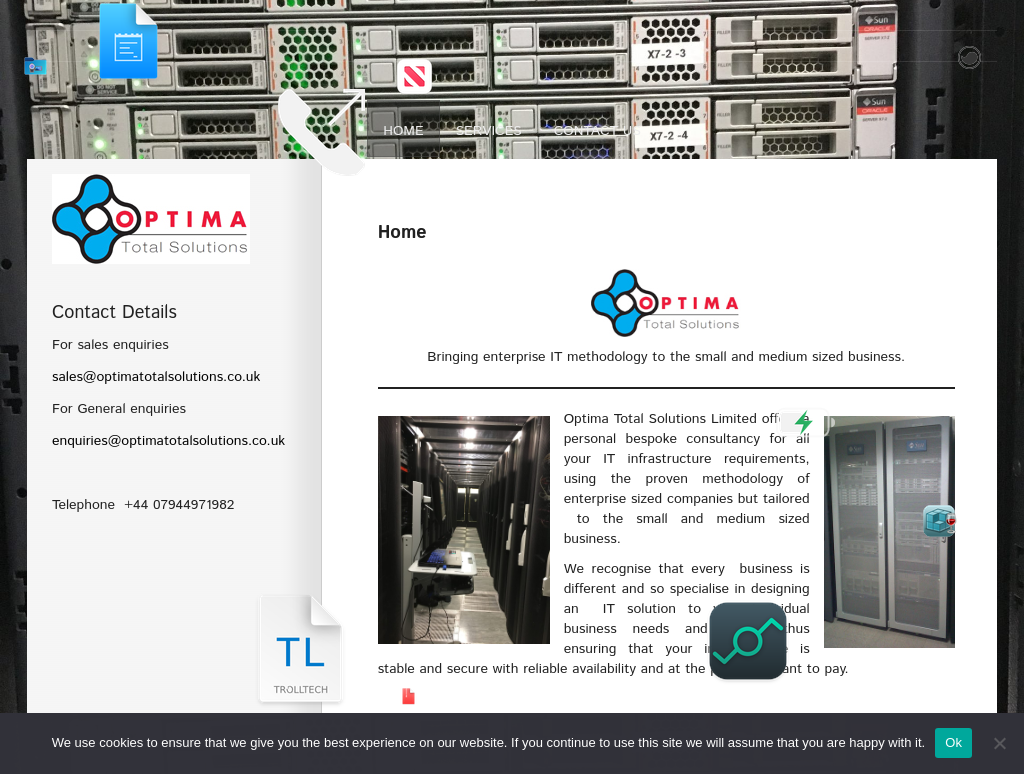 Image resolution: width=1024 pixels, height=774 pixels. What do you see at coordinates (321, 132) in the screenshot?
I see `indicates an outgoing call was made` at bounding box center [321, 132].